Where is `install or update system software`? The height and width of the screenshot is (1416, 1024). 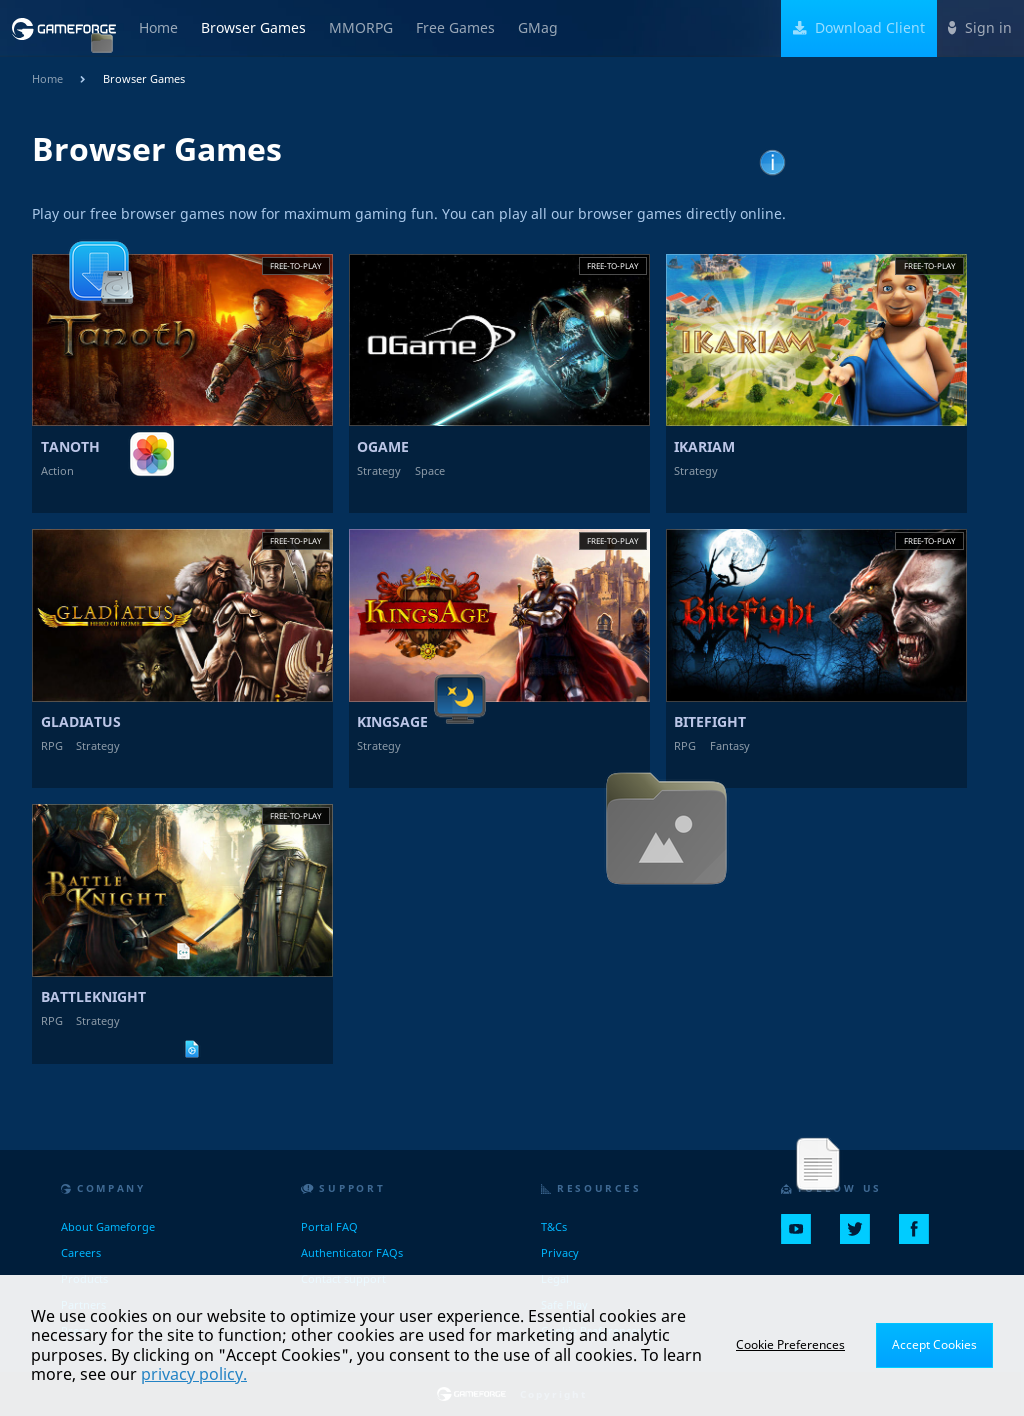 install or update system software is located at coordinates (99, 271).